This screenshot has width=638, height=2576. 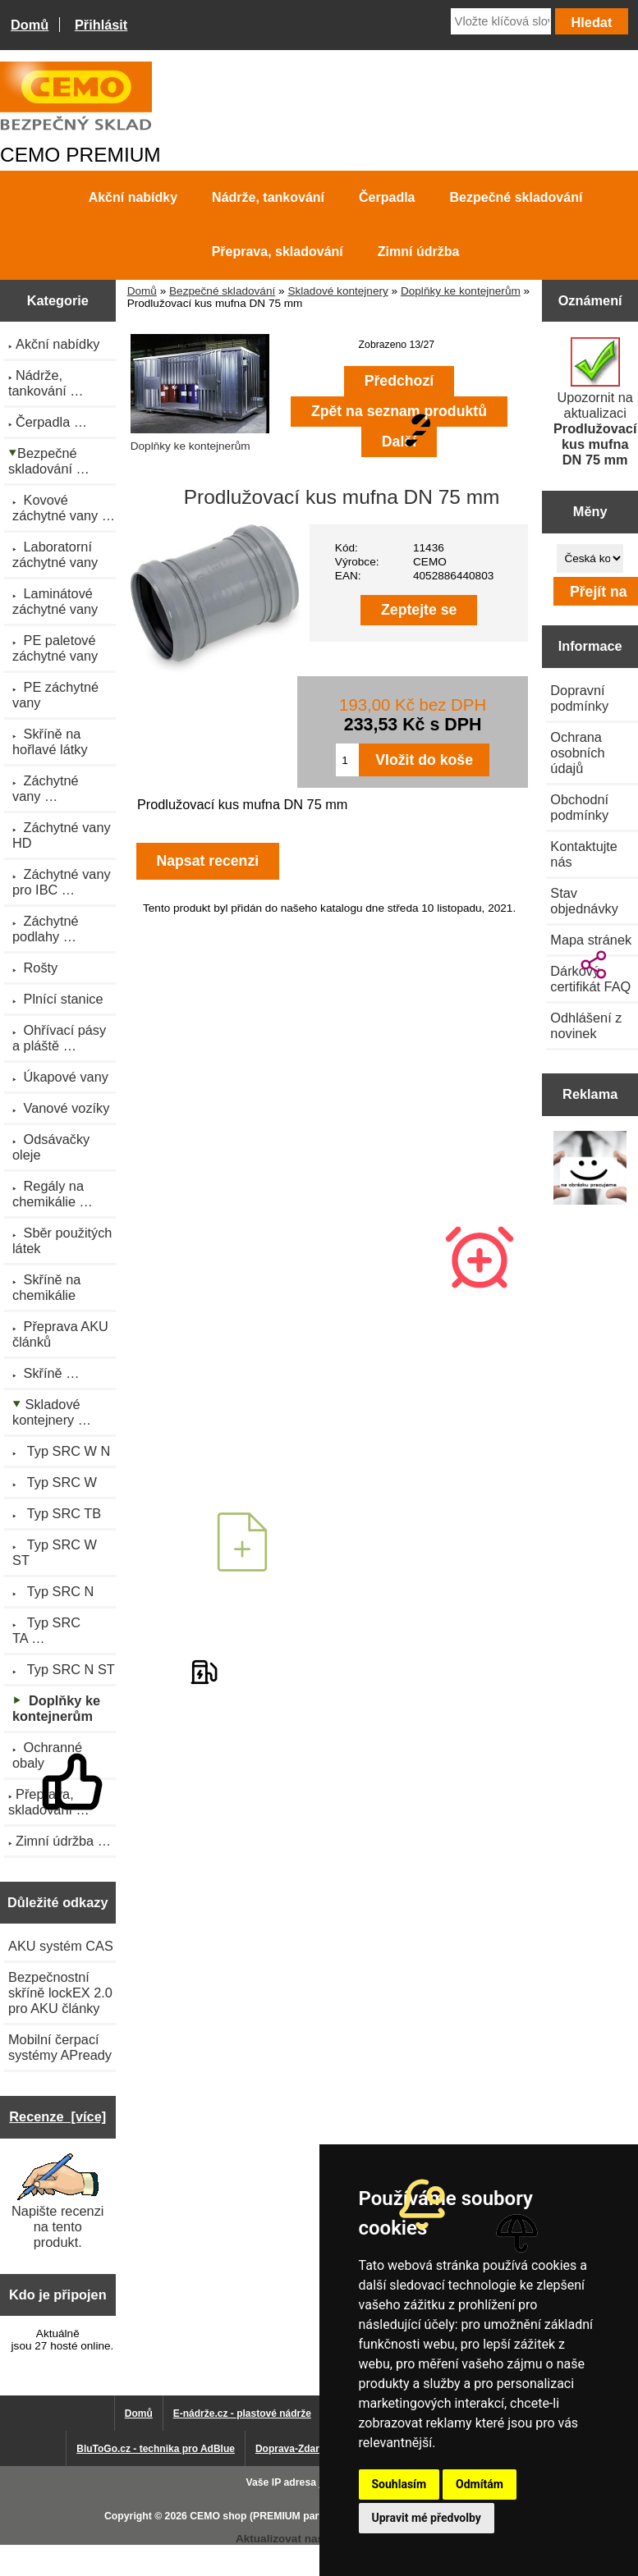 I want to click on indicates new notifications, so click(x=422, y=2204).